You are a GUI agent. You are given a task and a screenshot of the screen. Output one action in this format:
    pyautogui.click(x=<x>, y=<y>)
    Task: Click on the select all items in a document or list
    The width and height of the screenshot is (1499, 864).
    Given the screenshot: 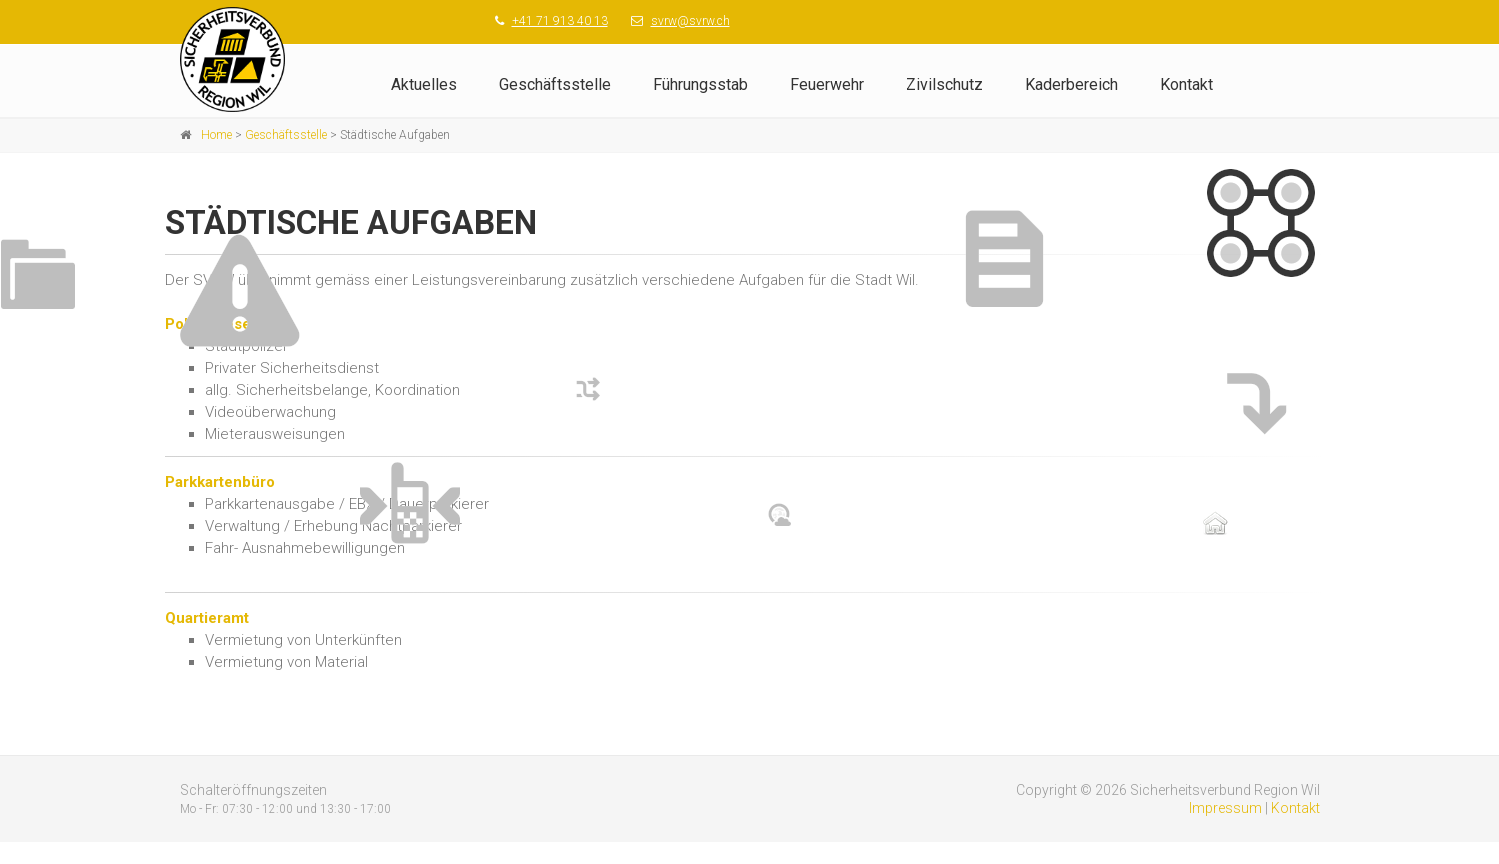 What is the action you would take?
    pyautogui.click(x=1004, y=255)
    